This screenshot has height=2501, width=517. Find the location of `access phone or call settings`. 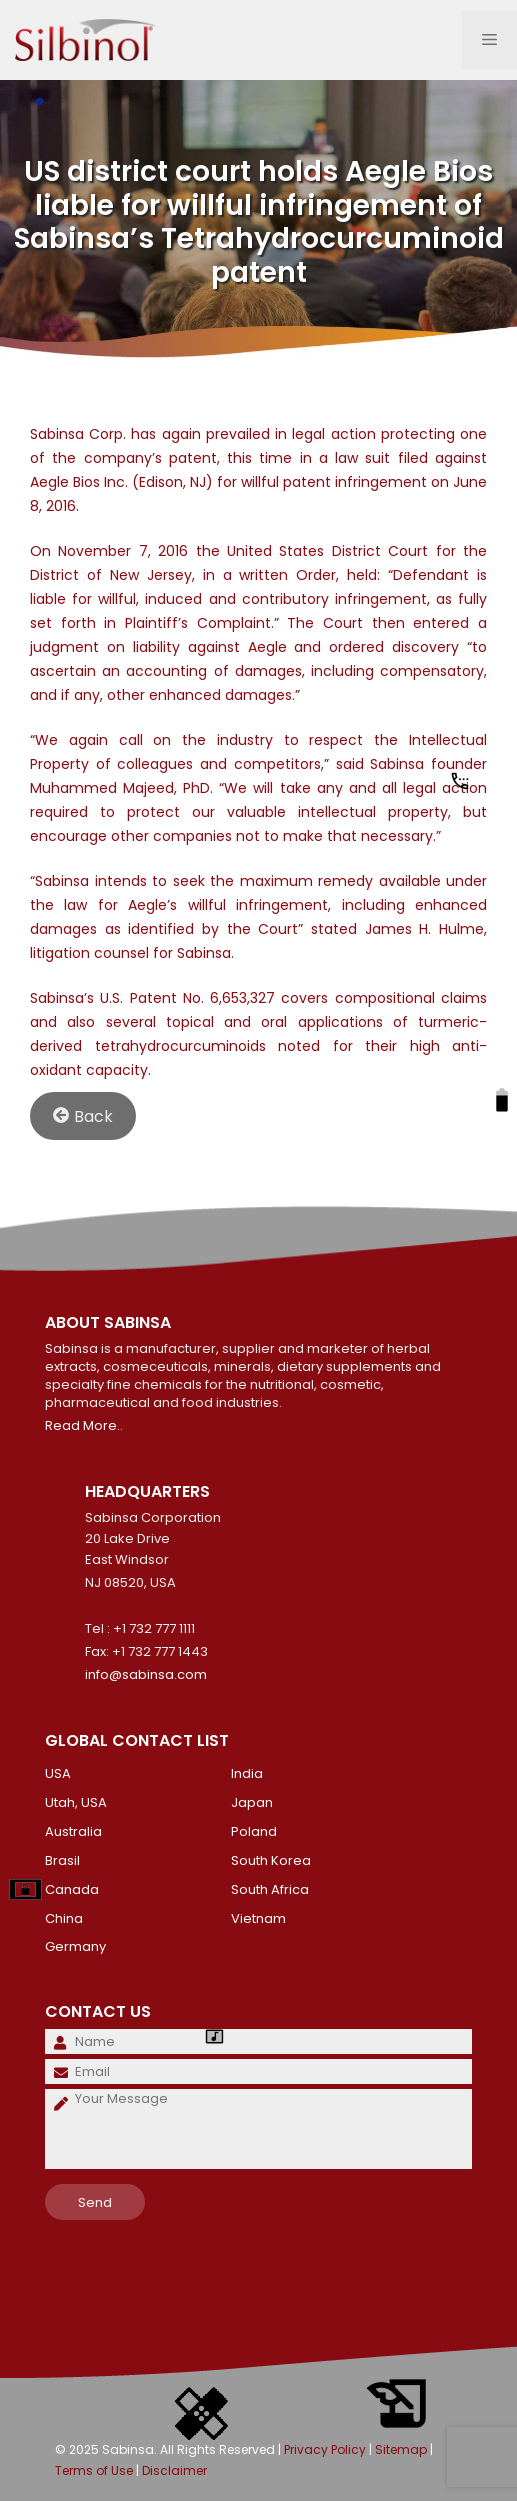

access phone or call settings is located at coordinates (460, 781).